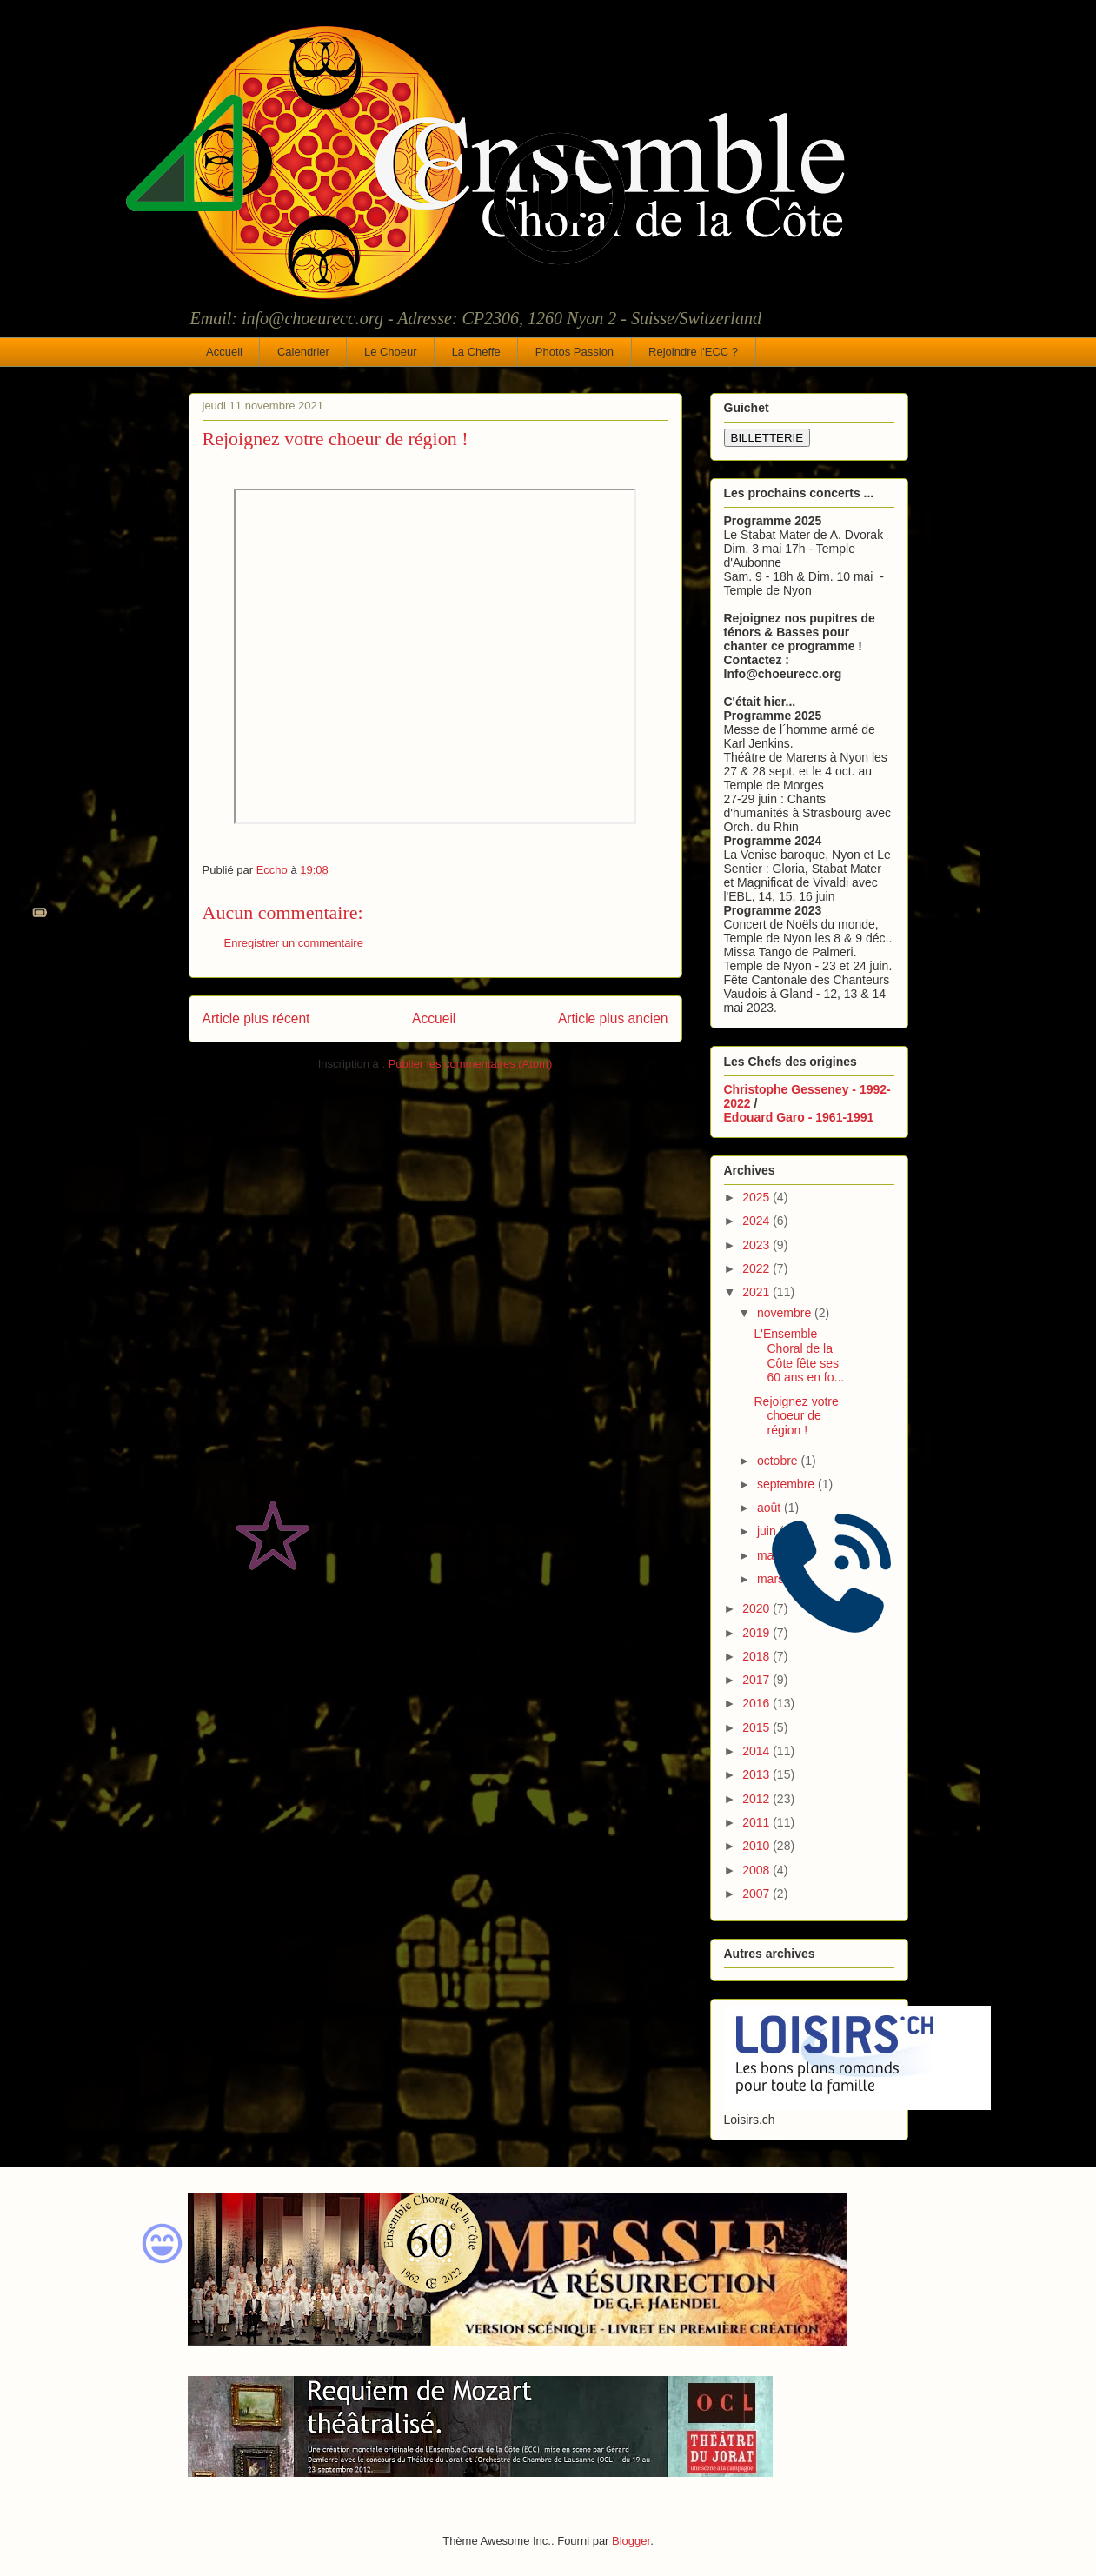  What do you see at coordinates (827, 1576) in the screenshot?
I see `indicates an active or ongoing call` at bounding box center [827, 1576].